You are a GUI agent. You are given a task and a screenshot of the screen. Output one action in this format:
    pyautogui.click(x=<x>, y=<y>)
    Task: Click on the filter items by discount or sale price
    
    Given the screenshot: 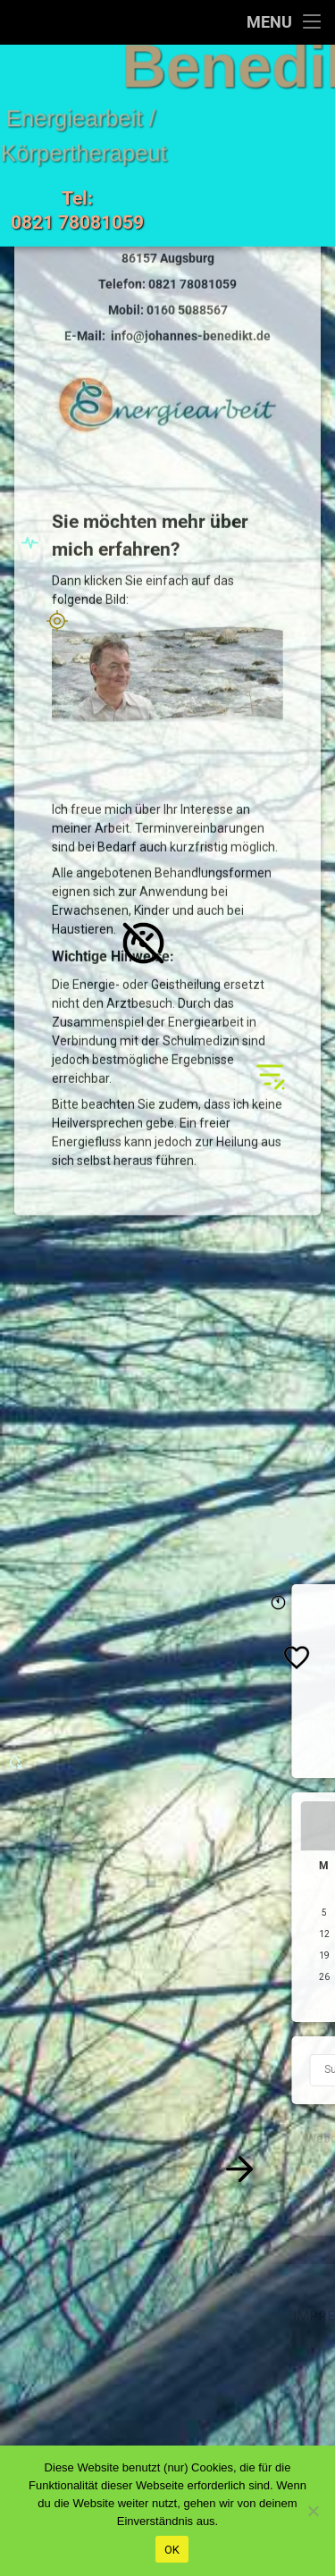 What is the action you would take?
    pyautogui.click(x=270, y=1075)
    